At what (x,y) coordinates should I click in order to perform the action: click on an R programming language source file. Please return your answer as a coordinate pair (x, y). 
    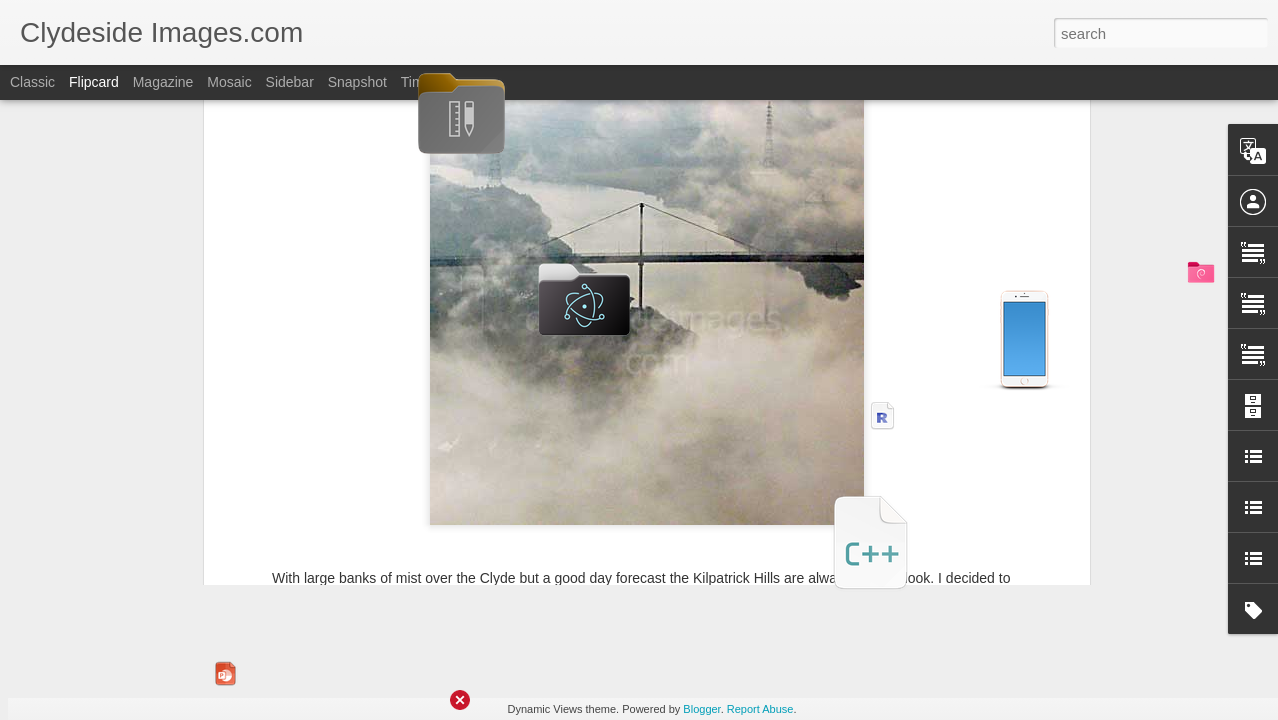
    Looking at the image, I should click on (882, 415).